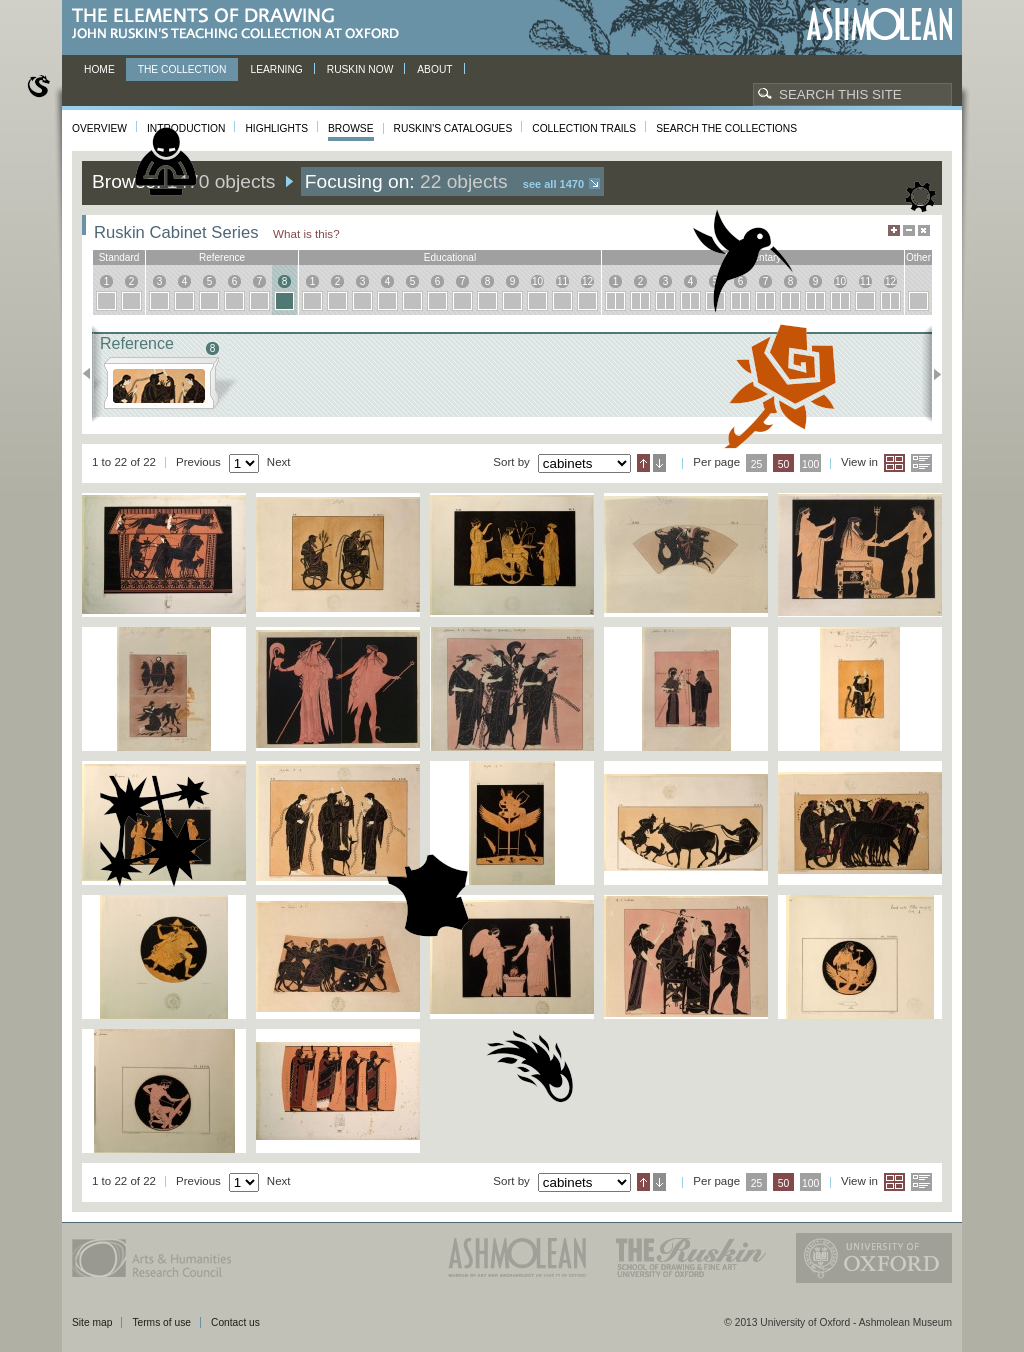 This screenshot has height=1352, width=1024. What do you see at coordinates (428, 896) in the screenshot?
I see `select France as your country or region` at bounding box center [428, 896].